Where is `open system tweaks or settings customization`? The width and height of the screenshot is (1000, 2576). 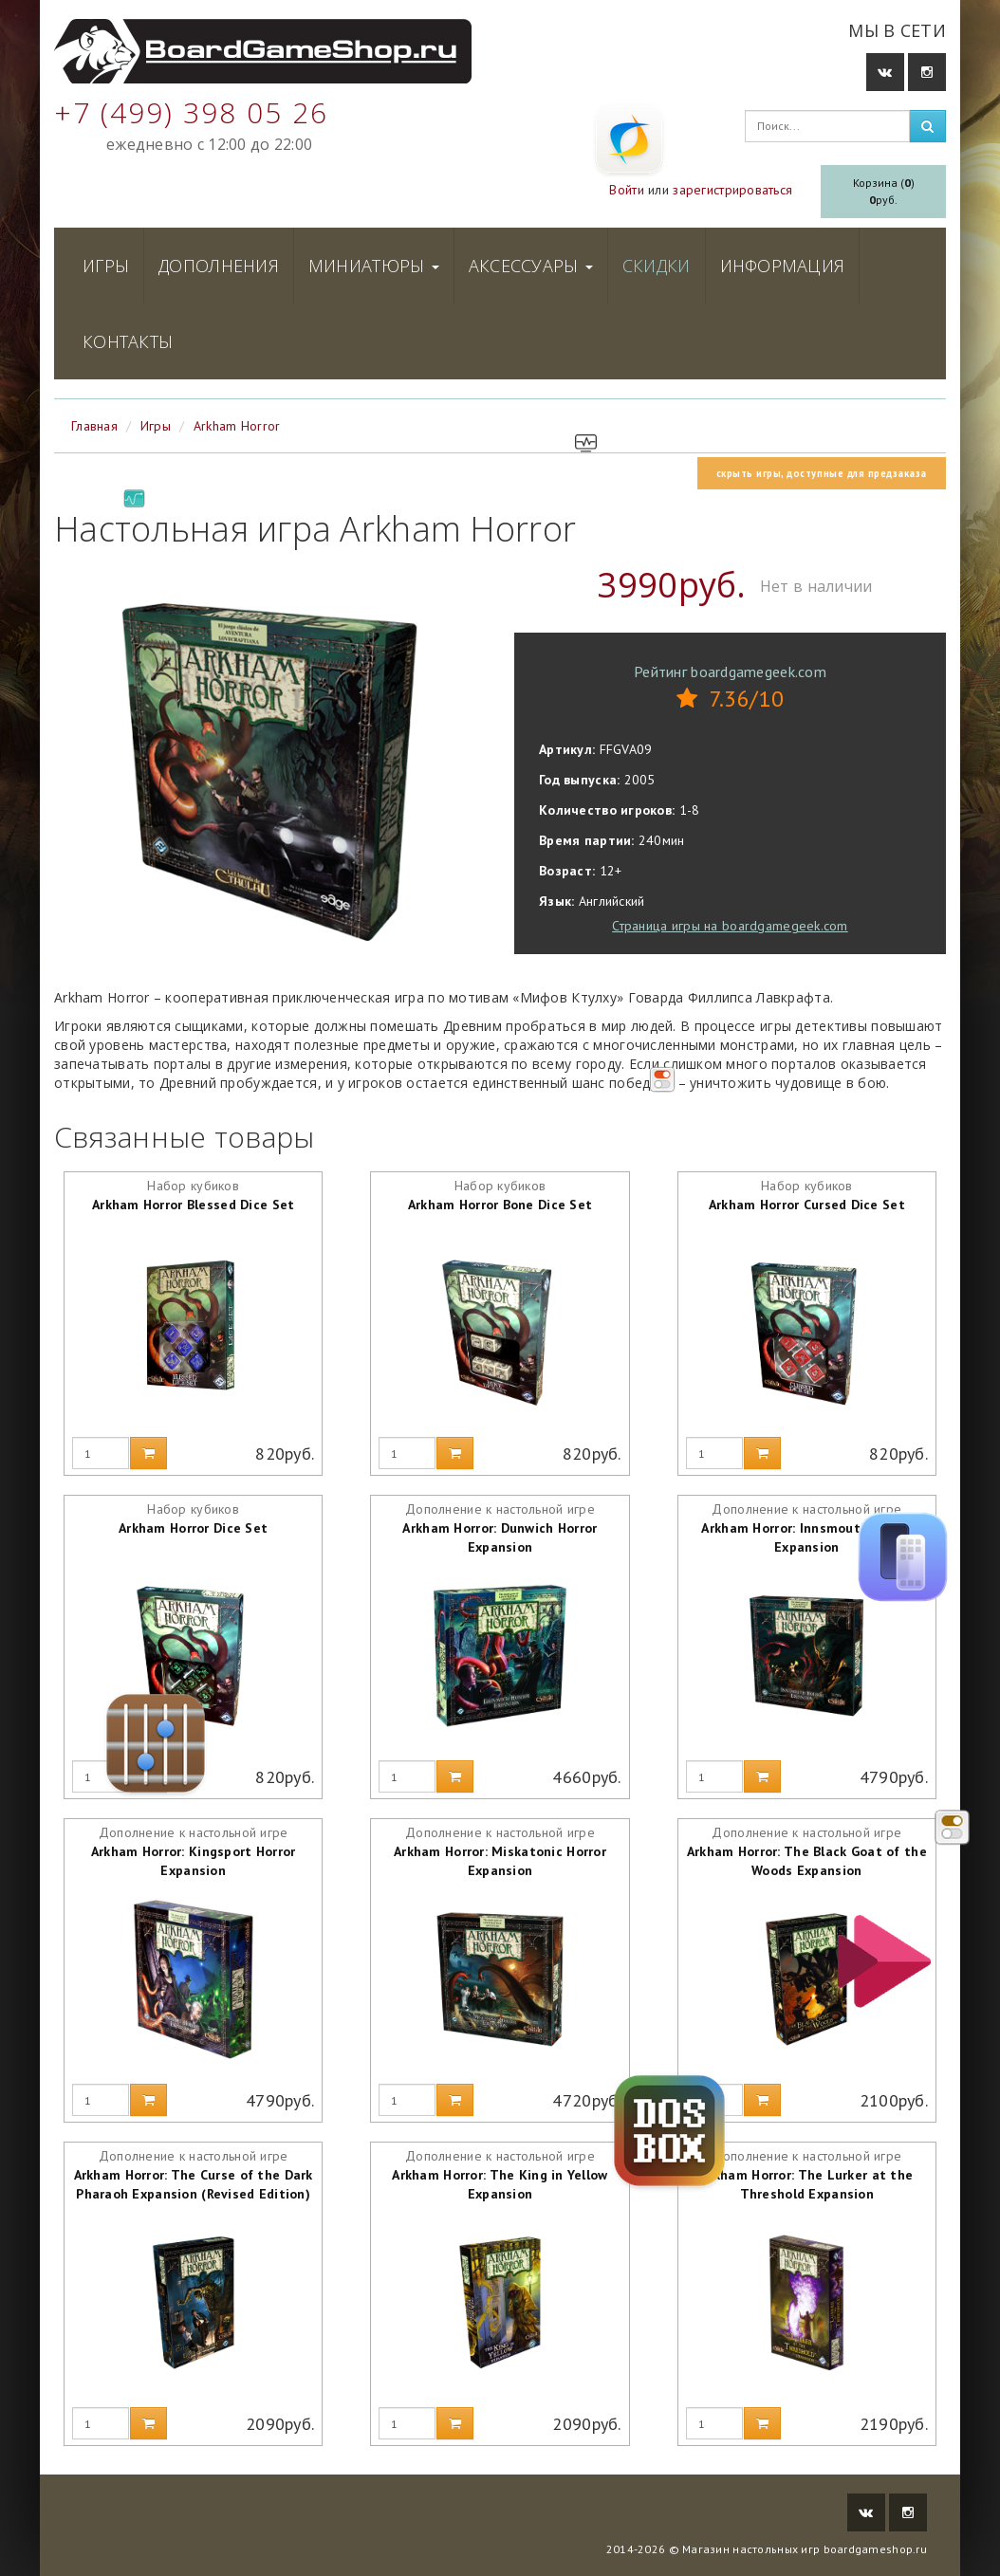 open system tweaks or settings customization is located at coordinates (952, 1827).